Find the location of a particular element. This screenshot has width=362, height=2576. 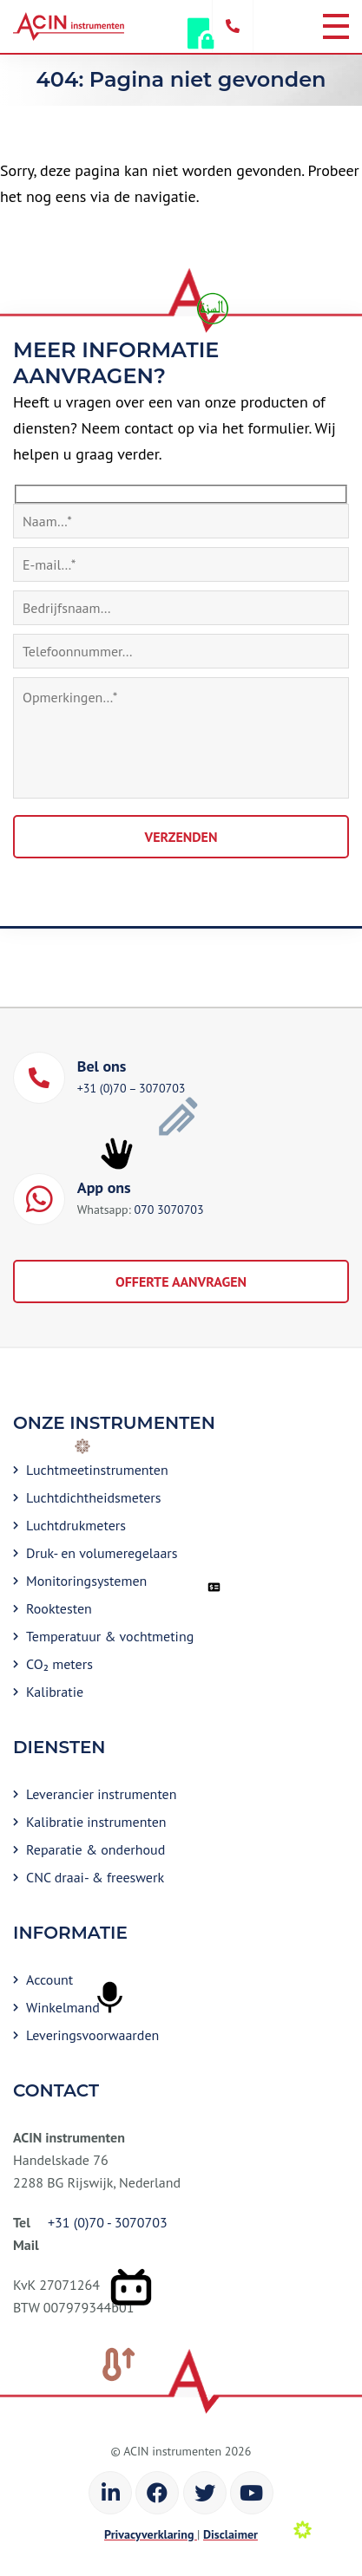

represents the Bahá'í faith symbol is located at coordinates (302, 2529).